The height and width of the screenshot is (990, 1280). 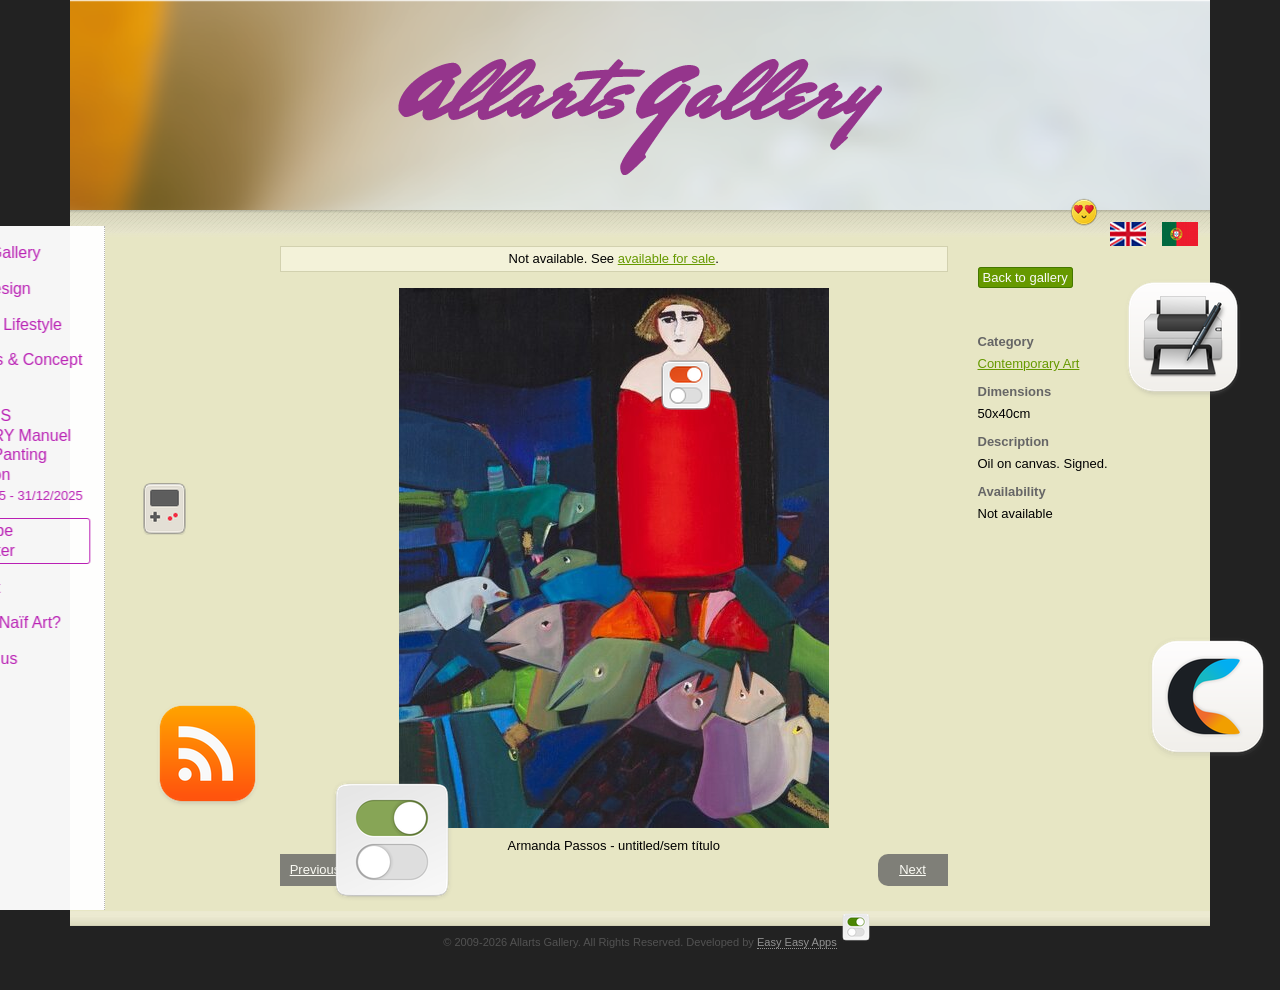 I want to click on open the games app or game store, so click(x=164, y=508).